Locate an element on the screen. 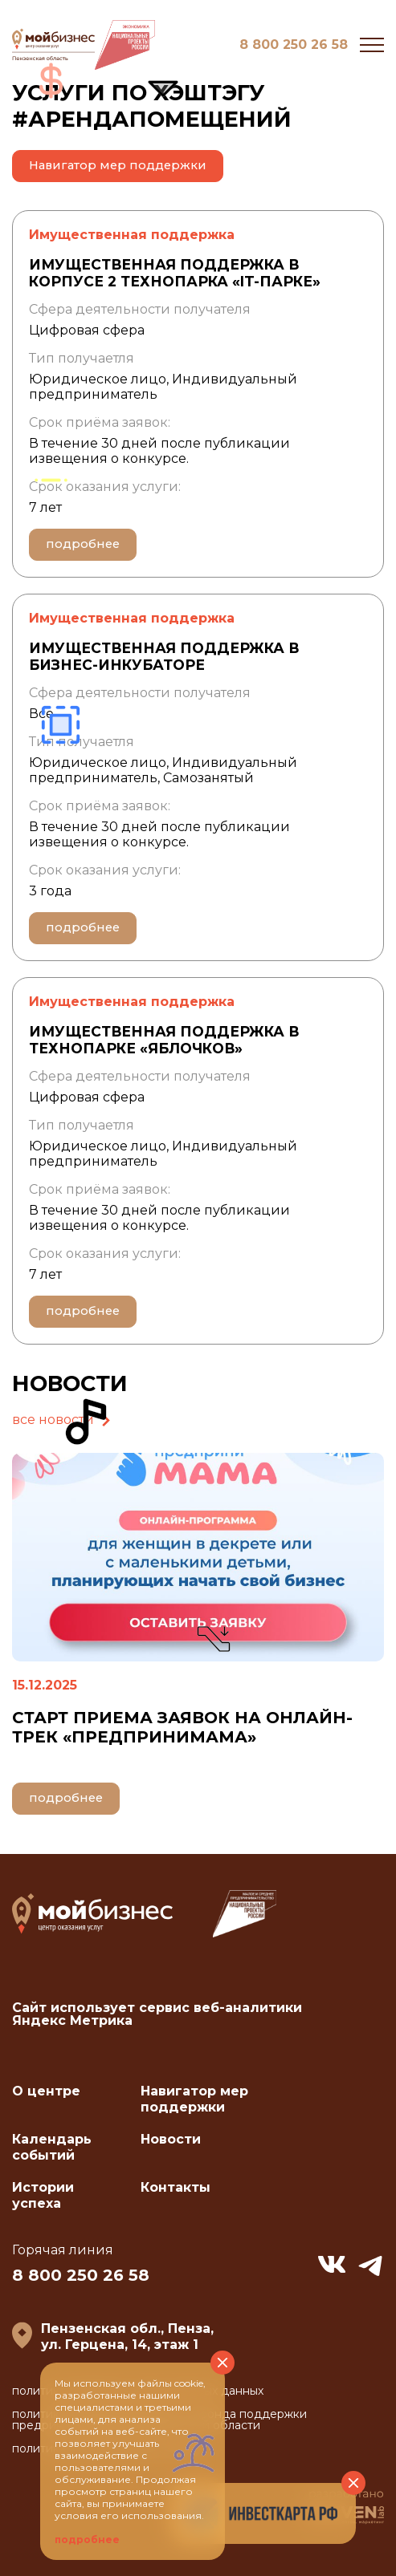  select all items in the current view is located at coordinates (60, 724).